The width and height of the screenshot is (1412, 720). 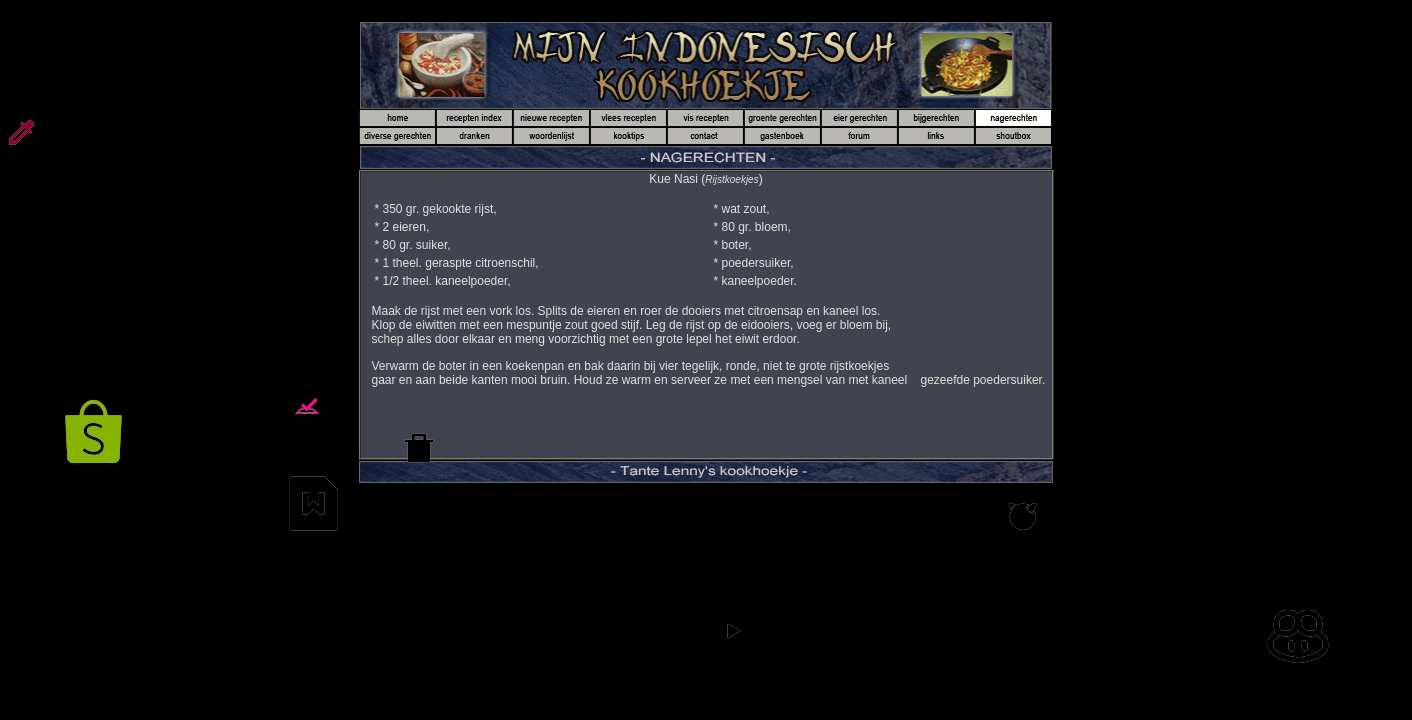 I want to click on open a Microsoft Word document, so click(x=313, y=503).